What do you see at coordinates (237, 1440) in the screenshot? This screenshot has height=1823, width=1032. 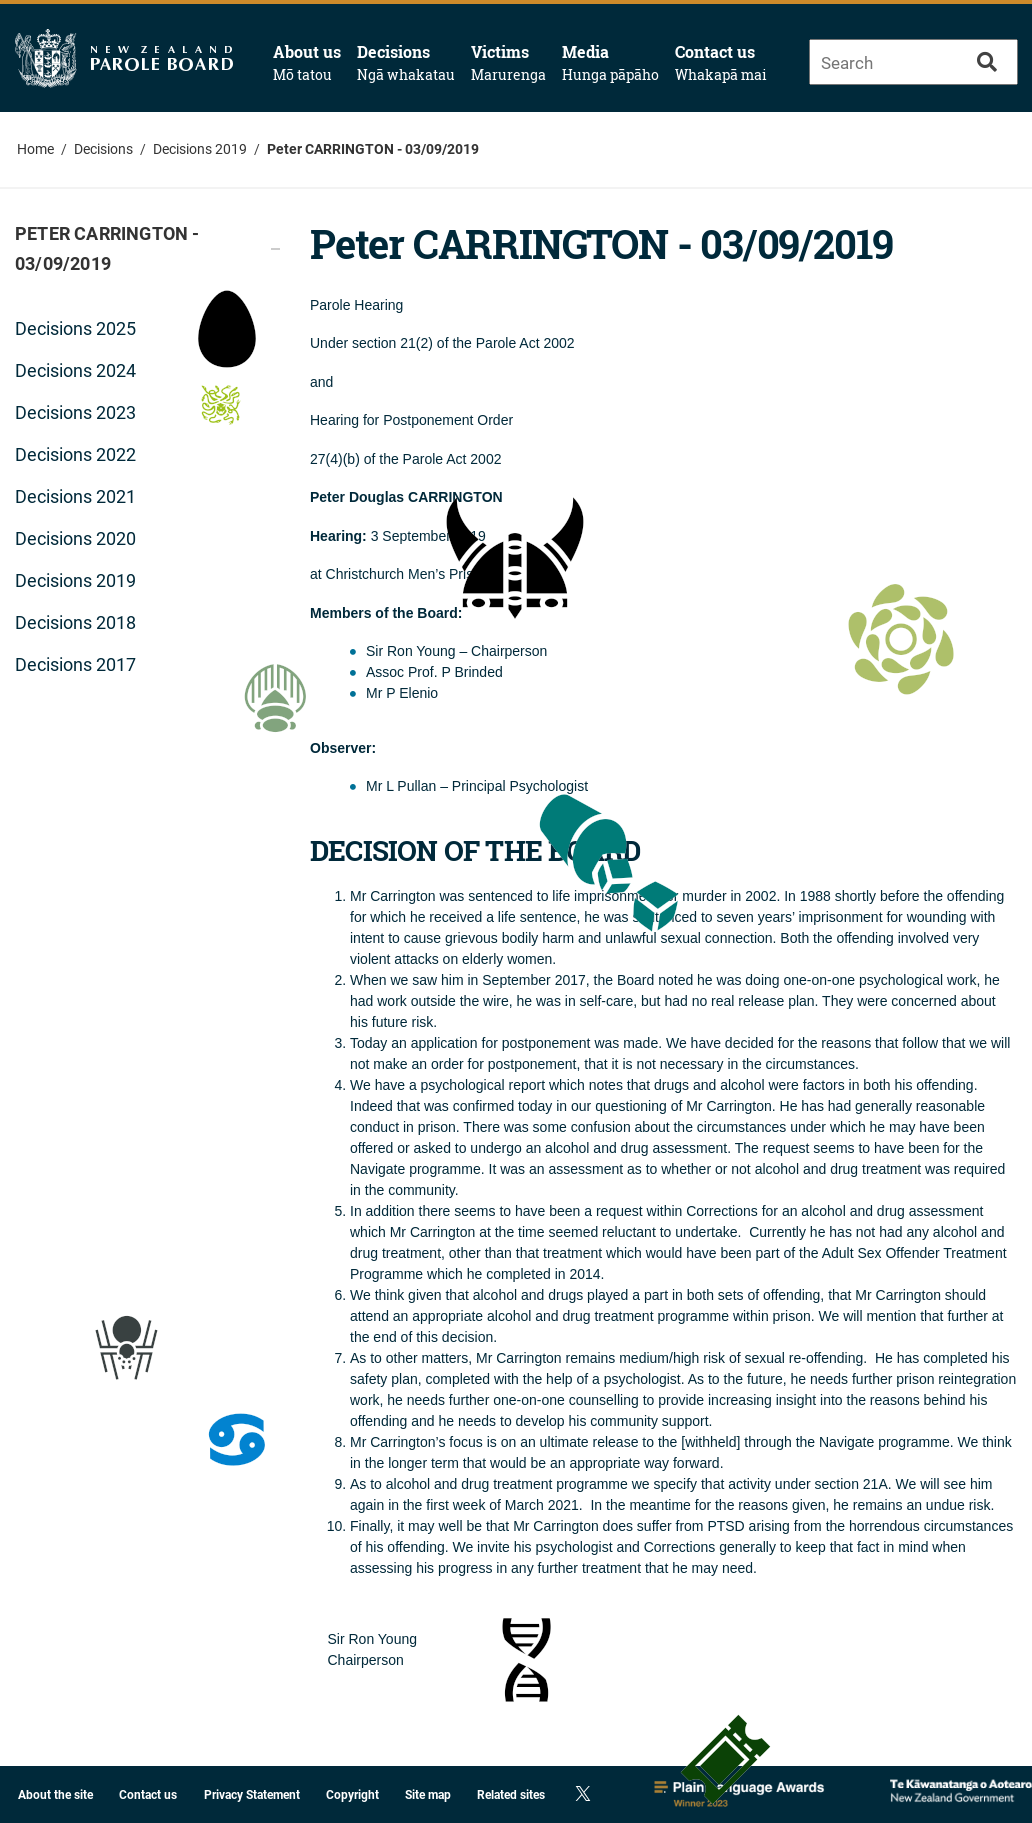 I see `view cancer zodiac sign information` at bounding box center [237, 1440].